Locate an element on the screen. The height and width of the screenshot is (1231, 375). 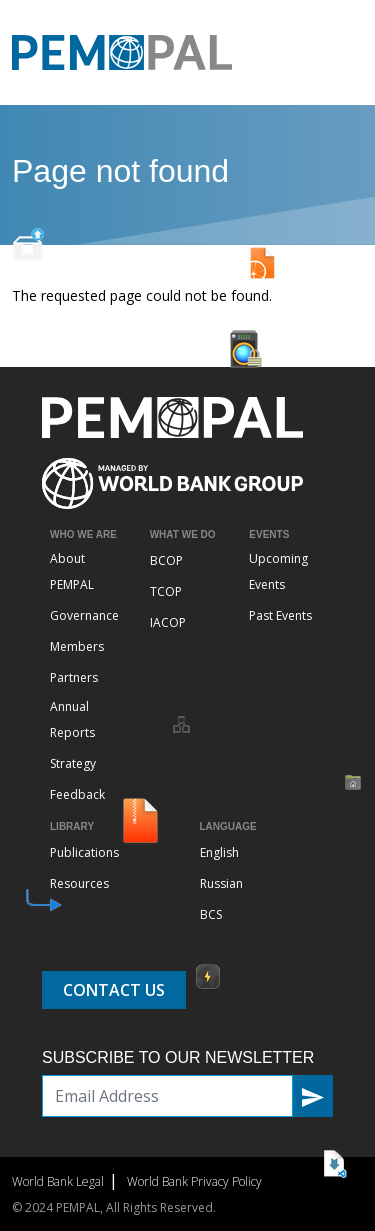
open gtk4 node editor application is located at coordinates (181, 724).